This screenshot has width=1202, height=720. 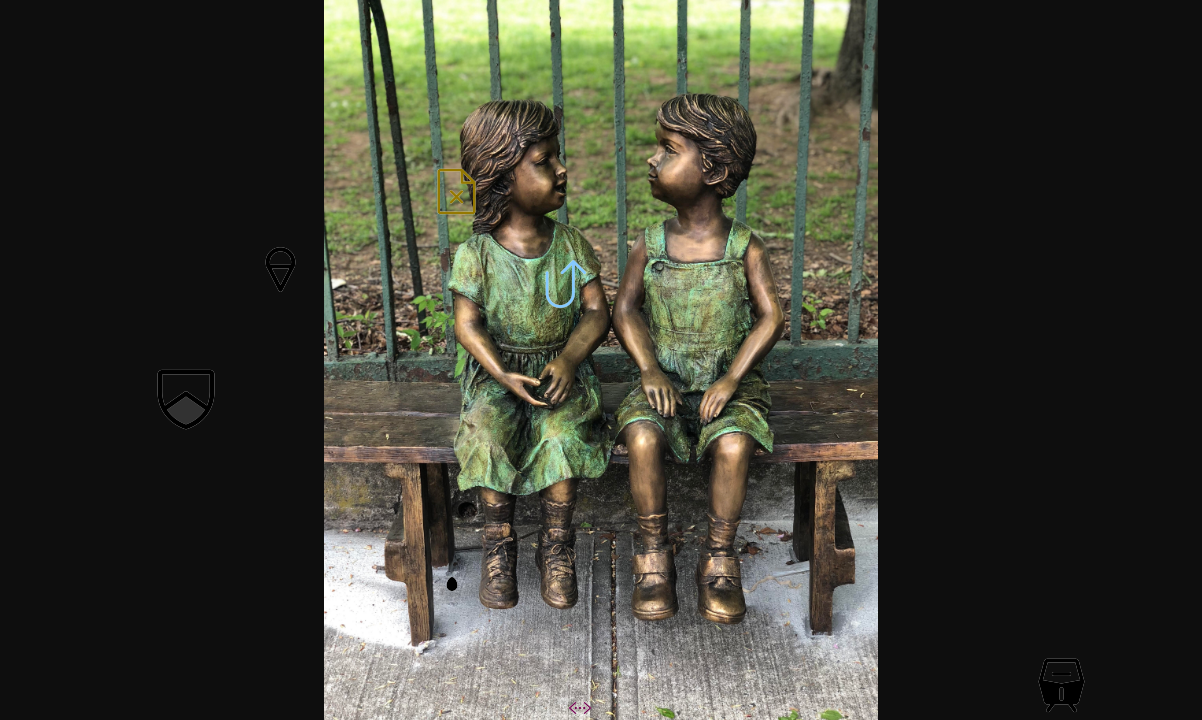 I want to click on redo or repeat last action, so click(x=564, y=284).